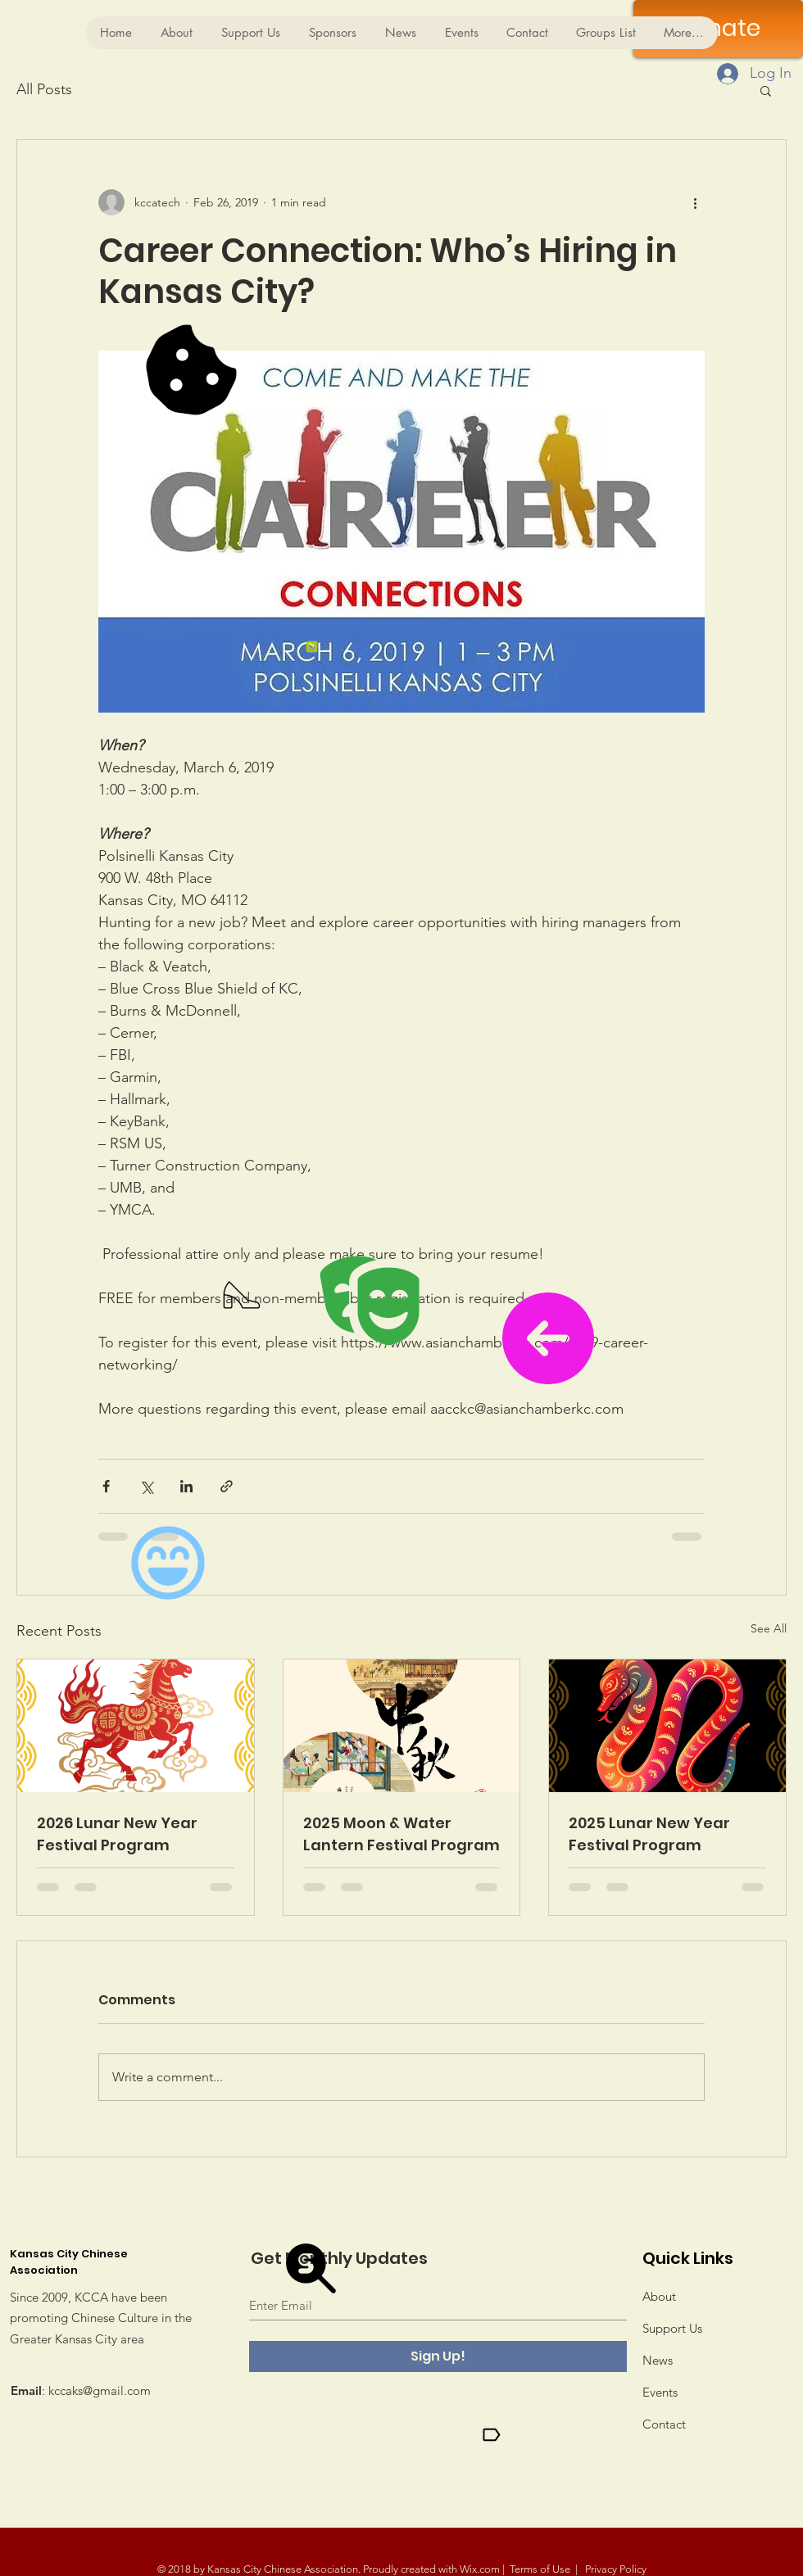 The width and height of the screenshot is (803, 2576). Describe the element at coordinates (168, 1563) in the screenshot. I see `react with a laughing emoji` at that location.